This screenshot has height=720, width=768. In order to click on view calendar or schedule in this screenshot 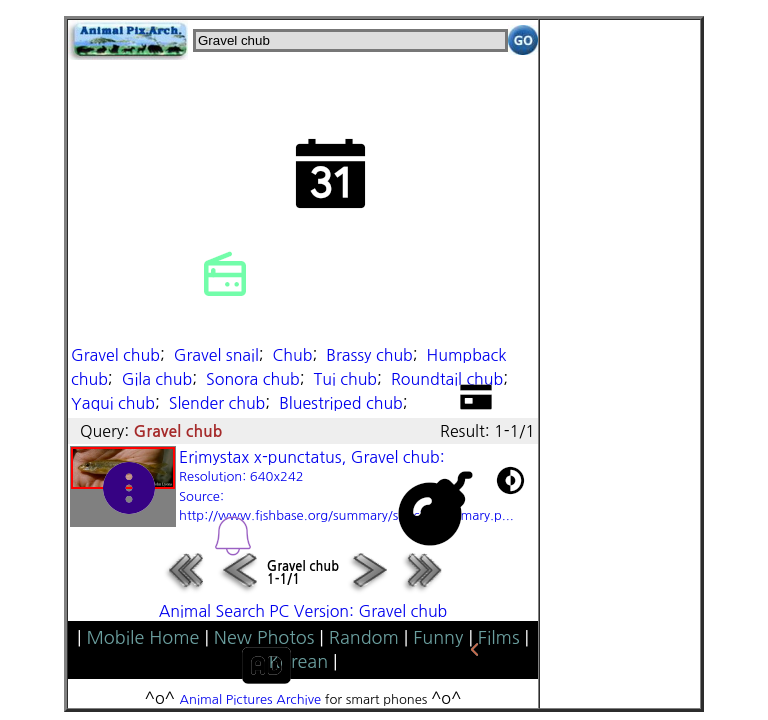, I will do `click(330, 173)`.